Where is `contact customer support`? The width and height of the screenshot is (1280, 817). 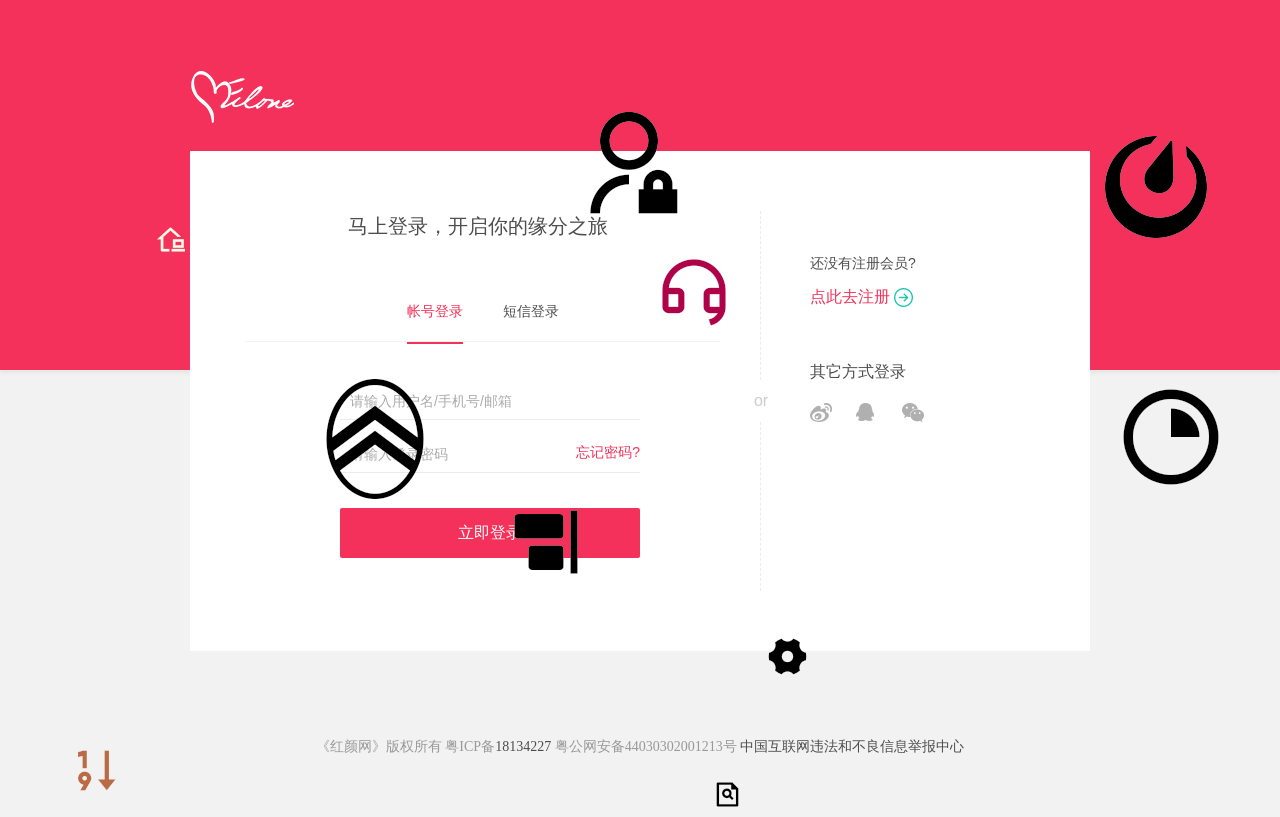
contact customer support is located at coordinates (694, 291).